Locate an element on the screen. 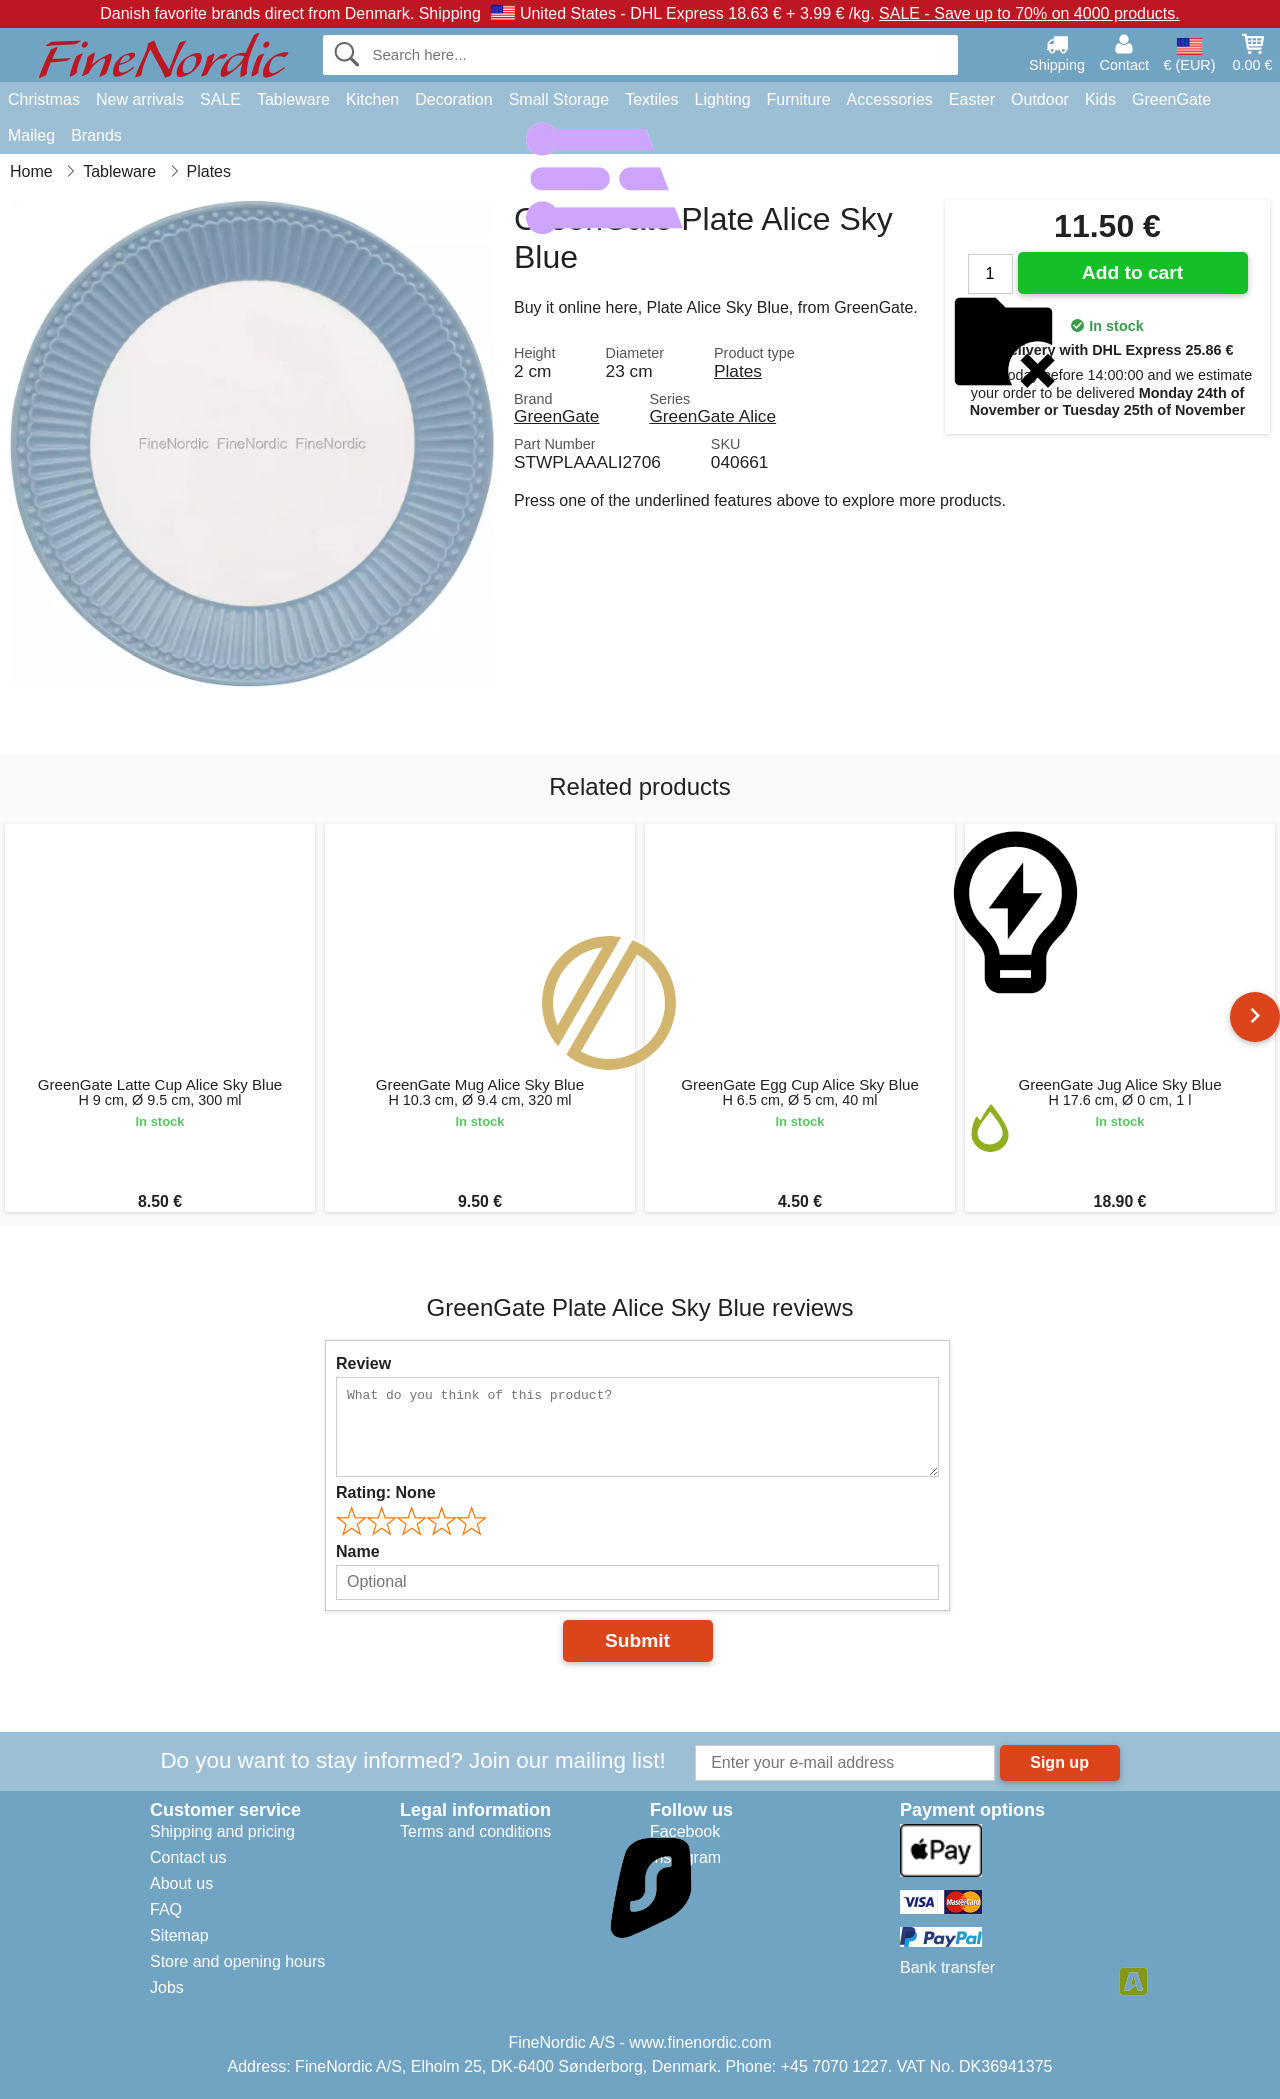 This screenshot has width=1280, height=2099. open Edge Impulse platform is located at coordinates (604, 178).